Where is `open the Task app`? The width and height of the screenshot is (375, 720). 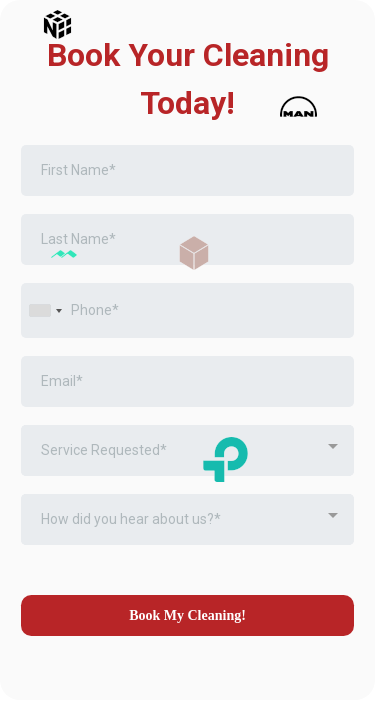 open the Task app is located at coordinates (194, 253).